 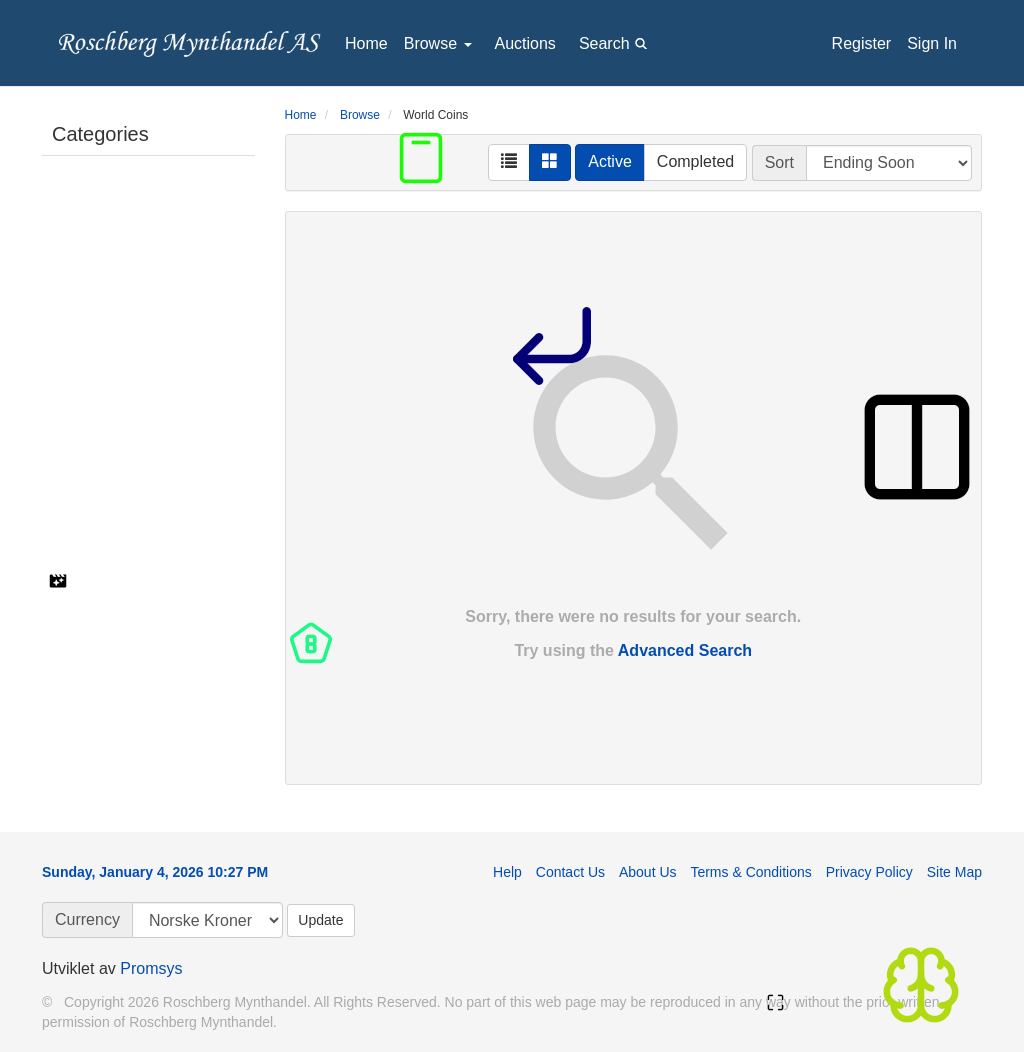 I want to click on return or go back to previous content, so click(x=552, y=346).